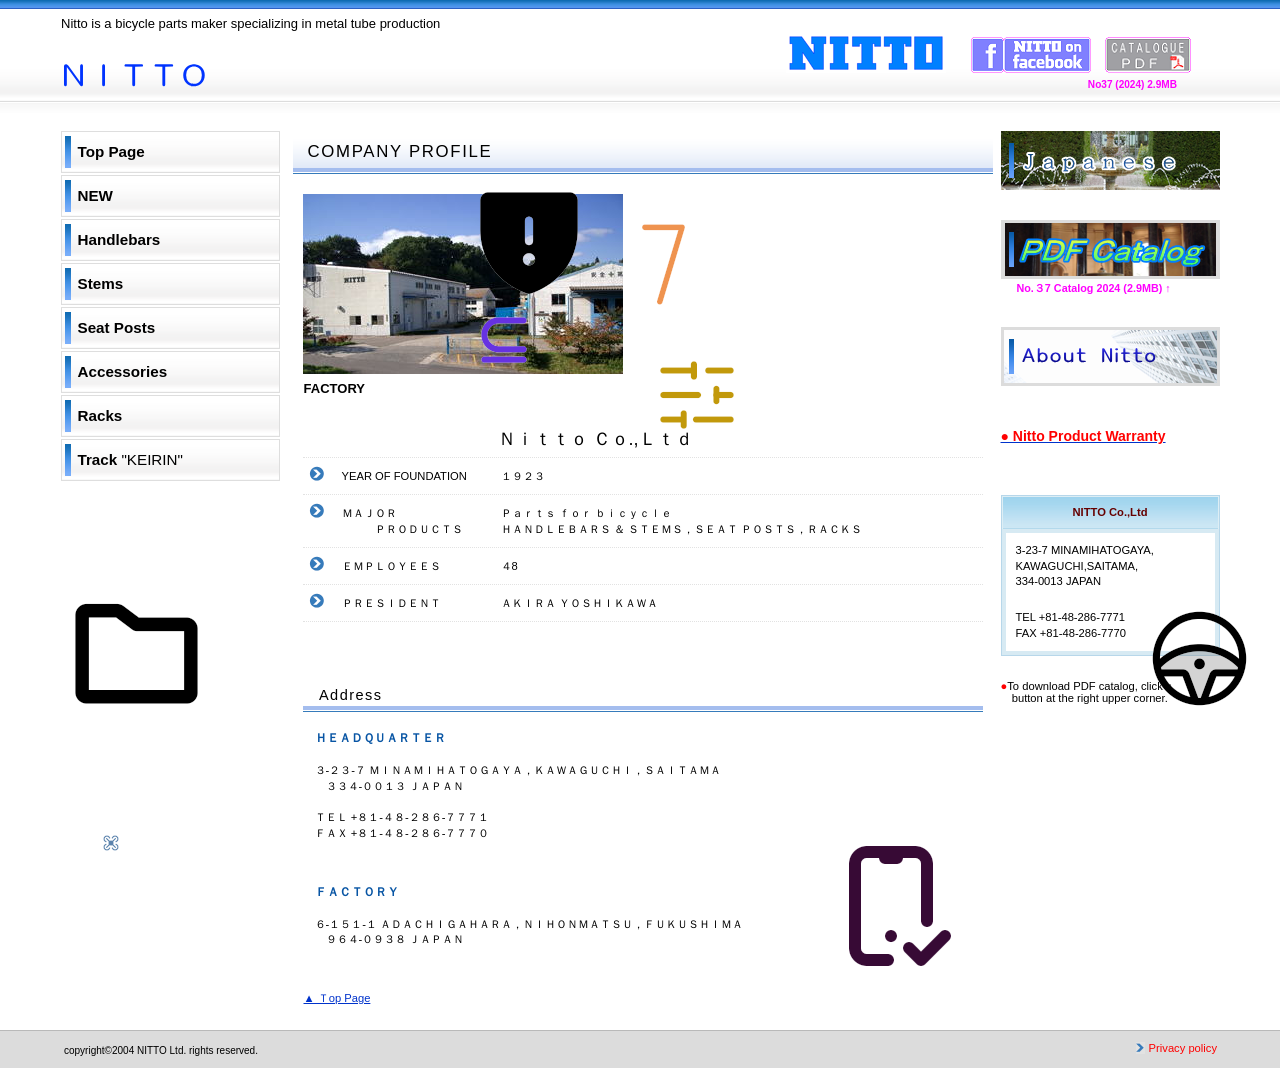 Image resolution: width=1280 pixels, height=1080 pixels. What do you see at coordinates (891, 906) in the screenshot?
I see `mobile device verified successfully` at bounding box center [891, 906].